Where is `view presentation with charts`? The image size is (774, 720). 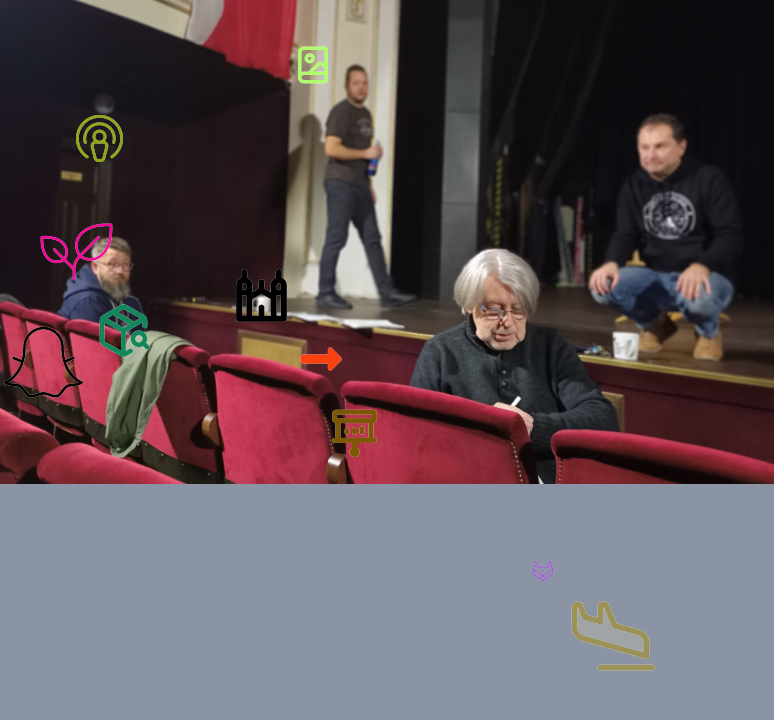 view presentation with charts is located at coordinates (354, 430).